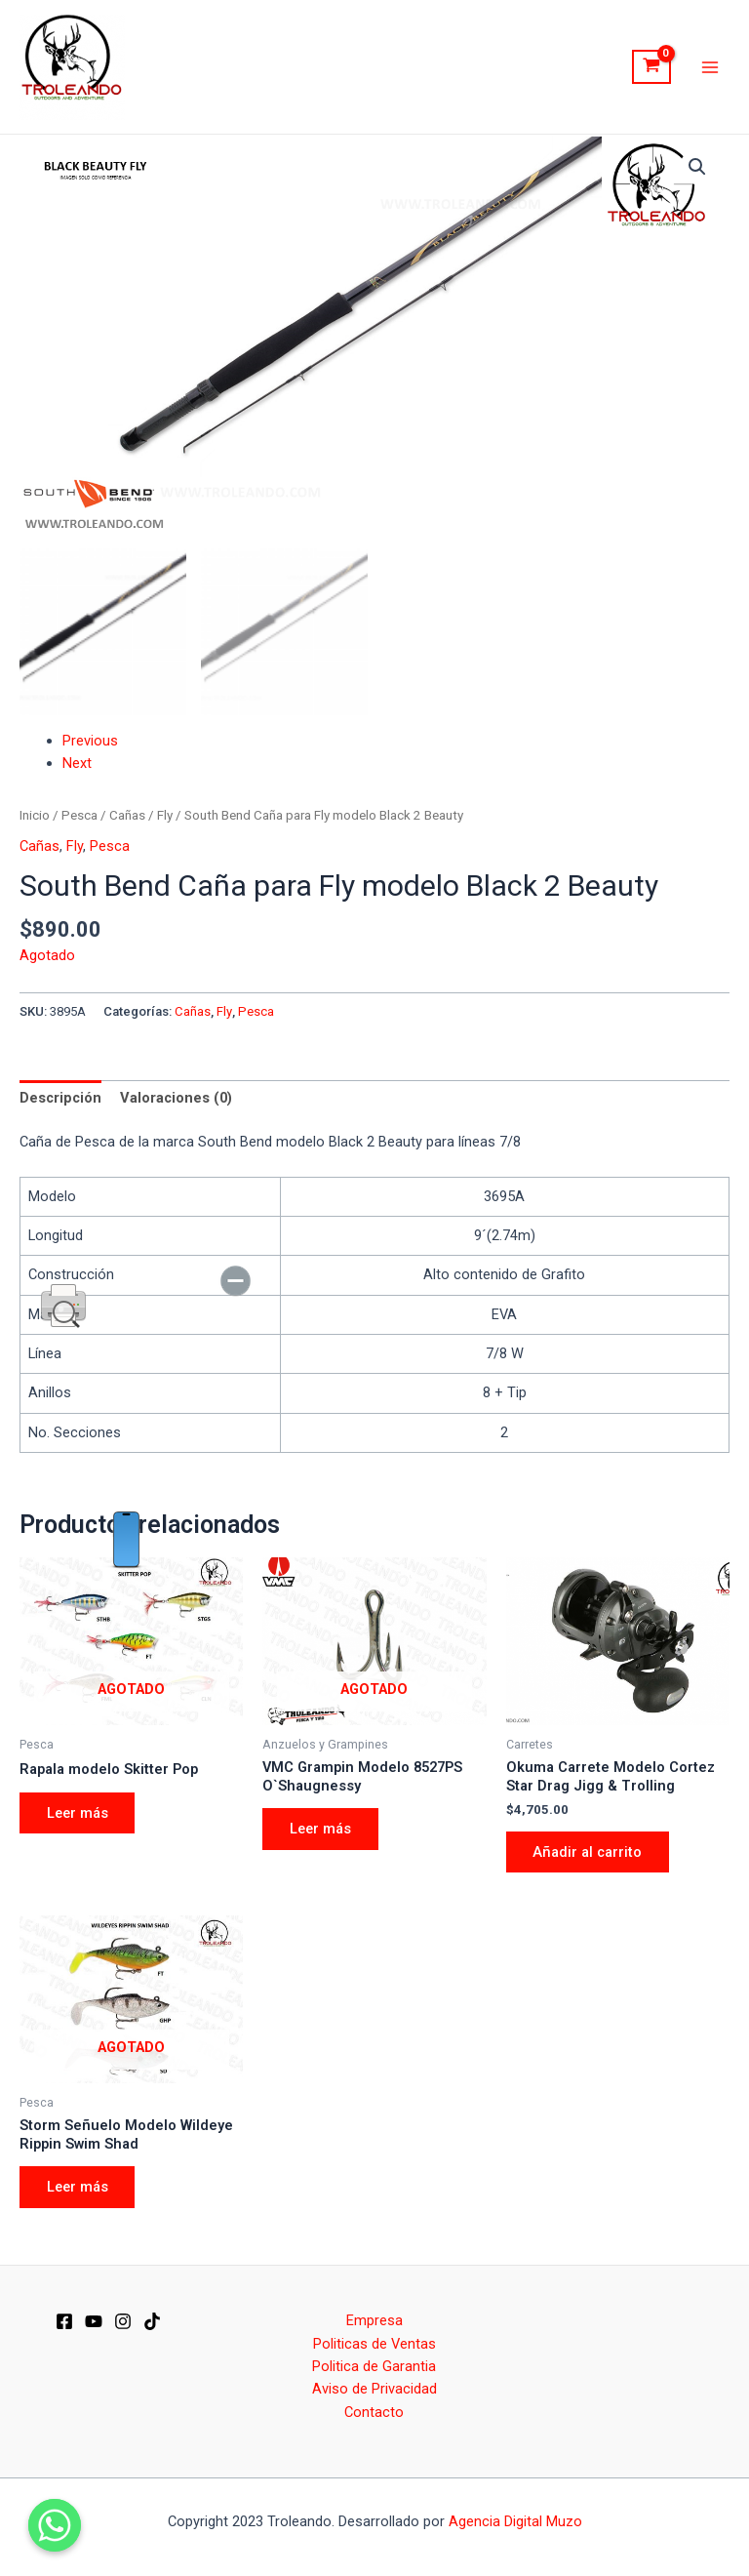 This screenshot has height=2576, width=749. Describe the element at coordinates (235, 1280) in the screenshot. I see `indicates file excluded from dropbox selective sync` at that location.